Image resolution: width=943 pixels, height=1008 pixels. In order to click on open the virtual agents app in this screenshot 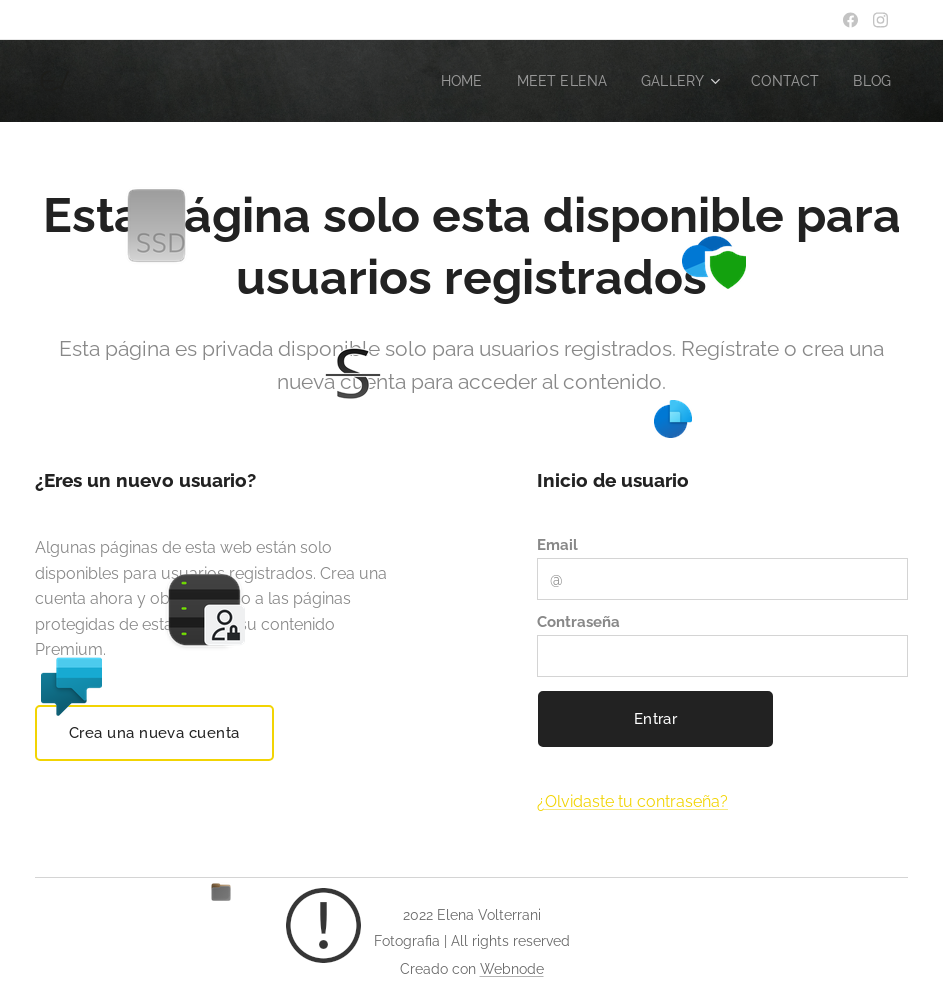, I will do `click(71, 685)`.